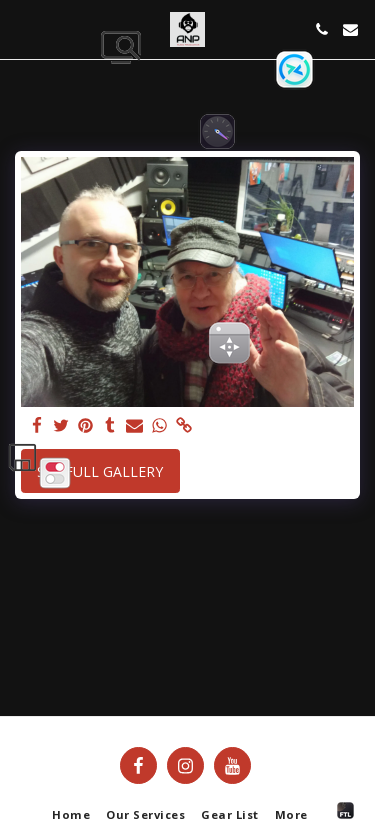 The width and height of the screenshot is (375, 820). I want to click on access system diagnostics settings, so click(121, 46).